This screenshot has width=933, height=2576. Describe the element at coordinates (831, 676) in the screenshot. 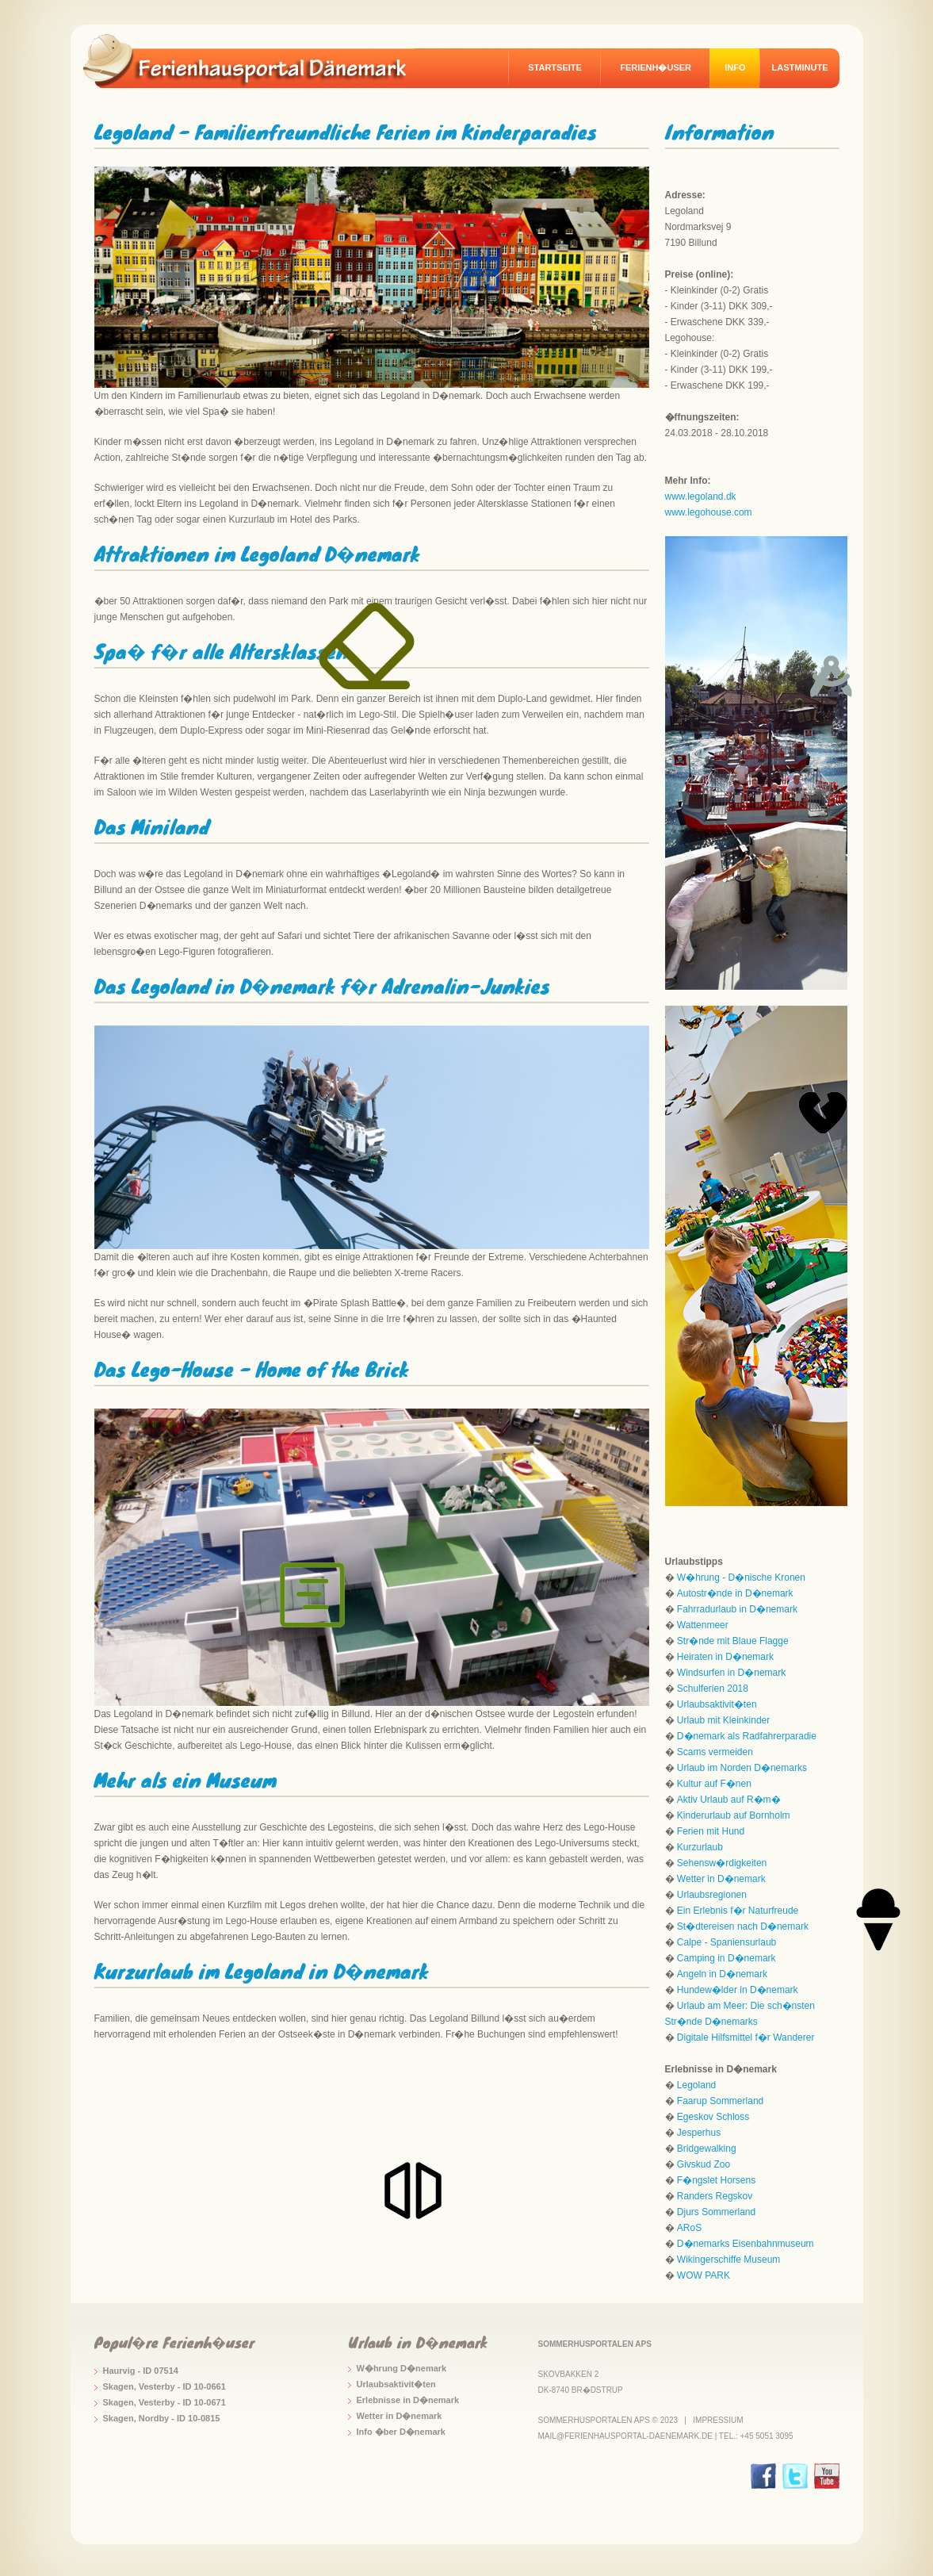

I see `access drawing or drafting tools` at that location.